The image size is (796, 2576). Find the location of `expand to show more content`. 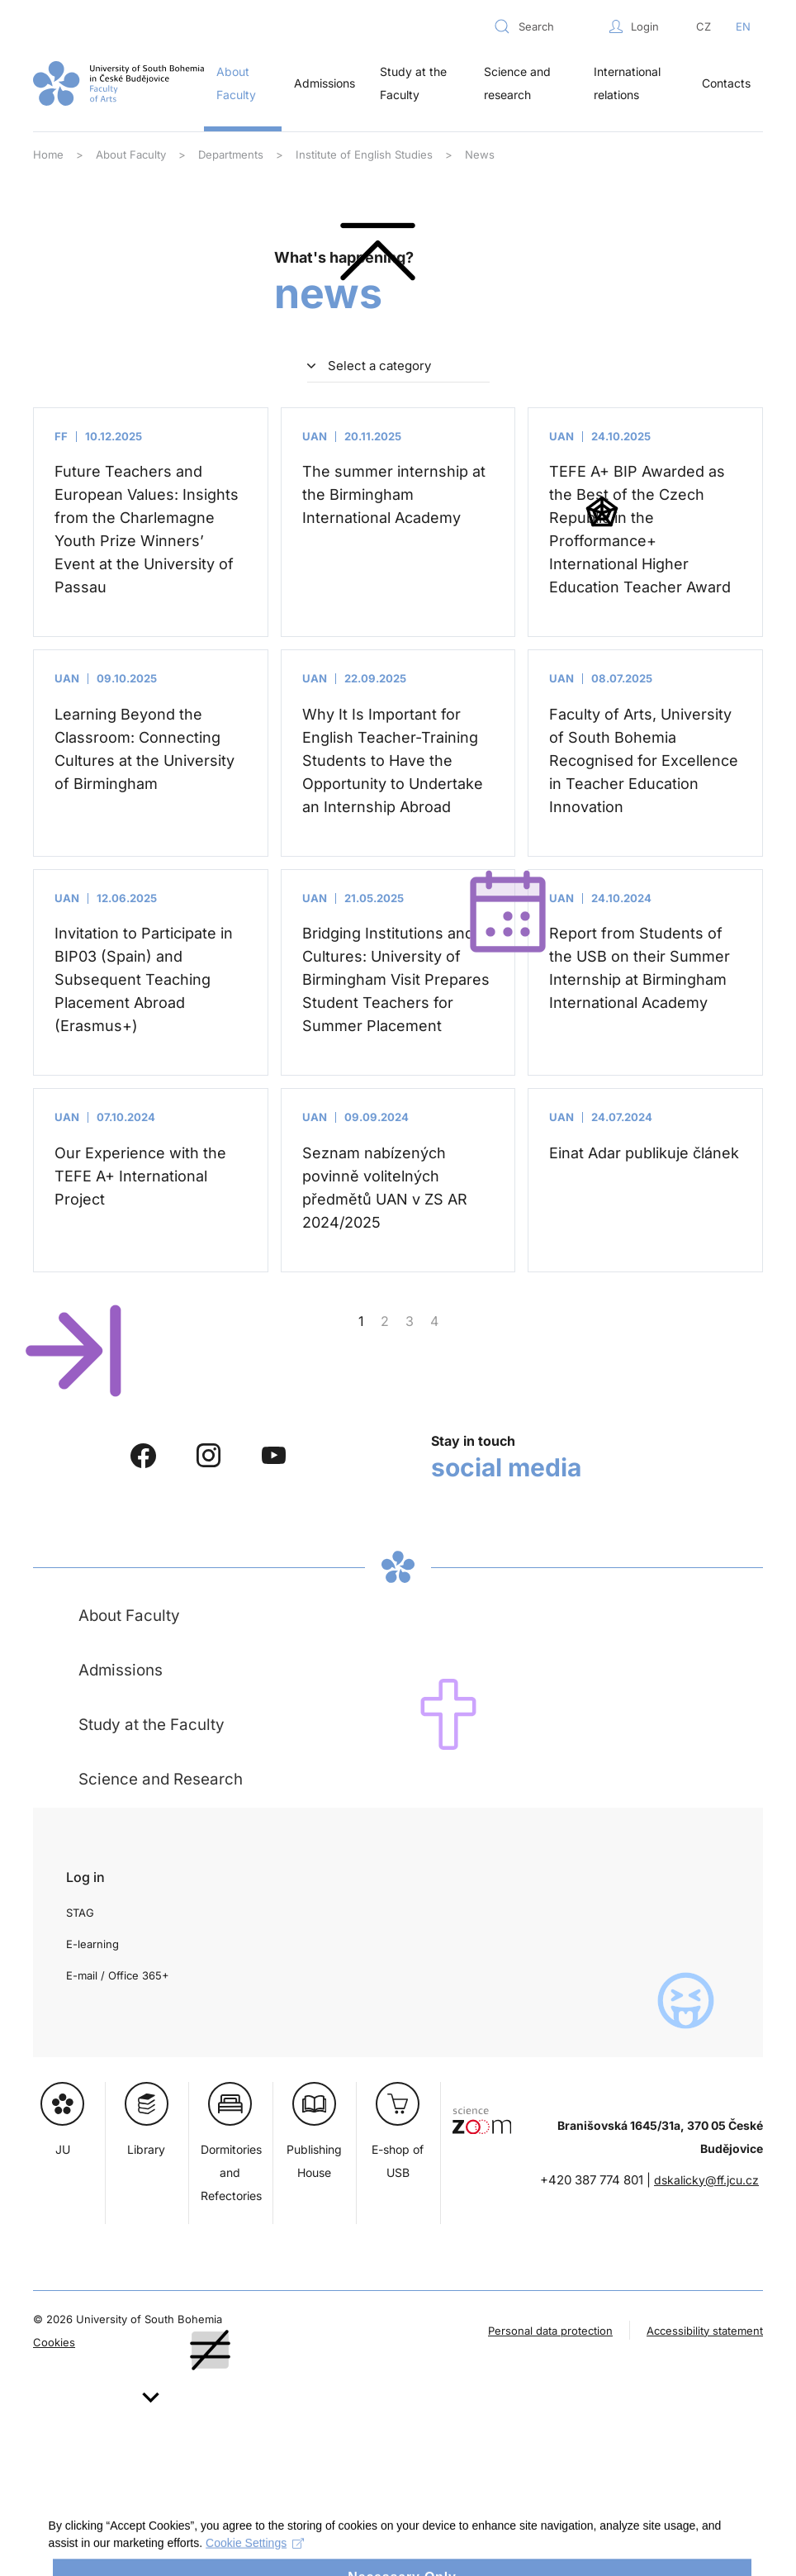

expand to show more content is located at coordinates (150, 2397).